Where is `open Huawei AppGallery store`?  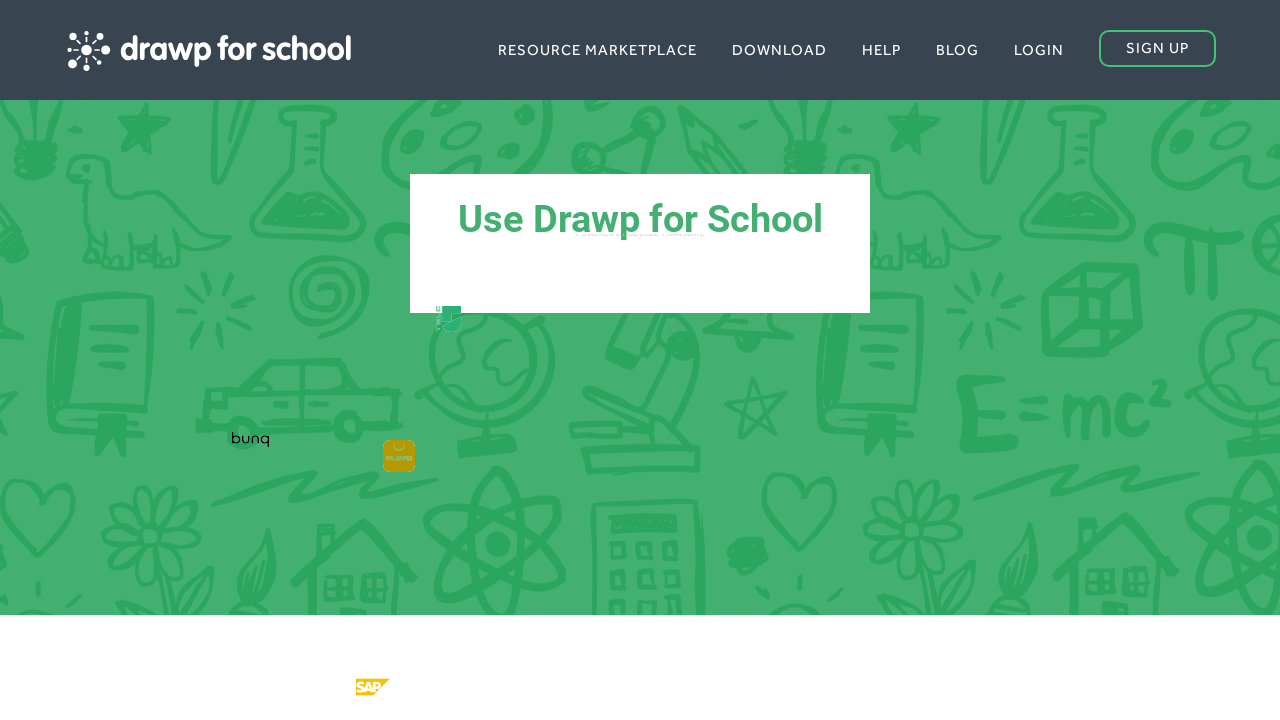
open Huawei AppGallery store is located at coordinates (399, 456).